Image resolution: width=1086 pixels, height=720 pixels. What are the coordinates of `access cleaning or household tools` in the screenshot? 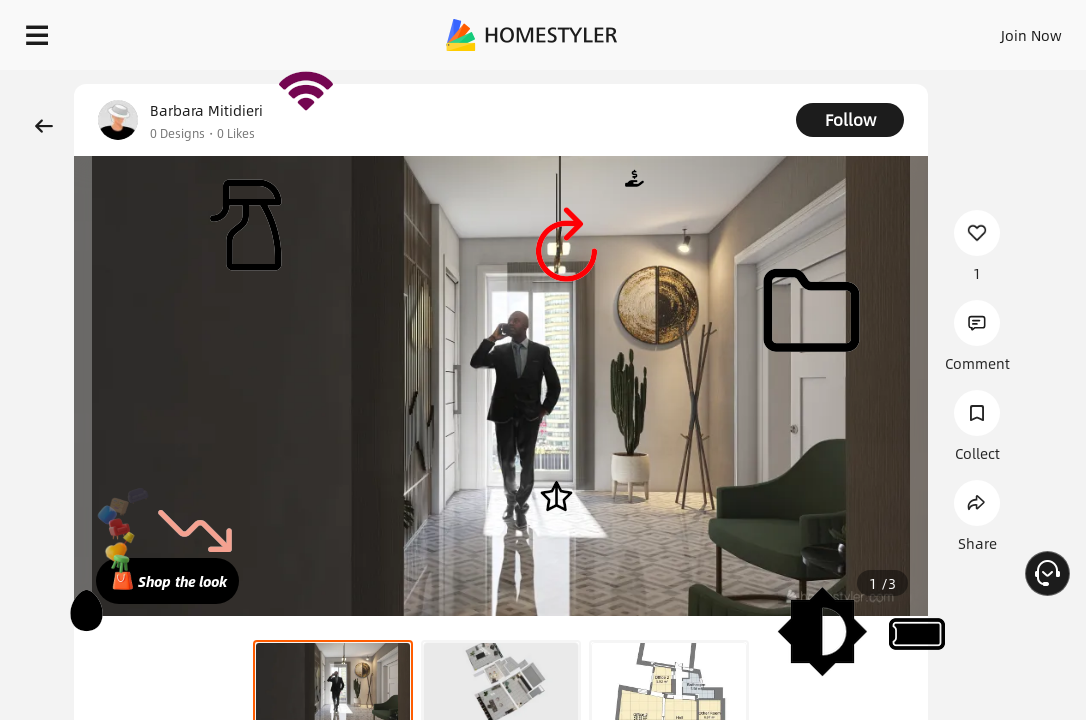 It's located at (249, 225).